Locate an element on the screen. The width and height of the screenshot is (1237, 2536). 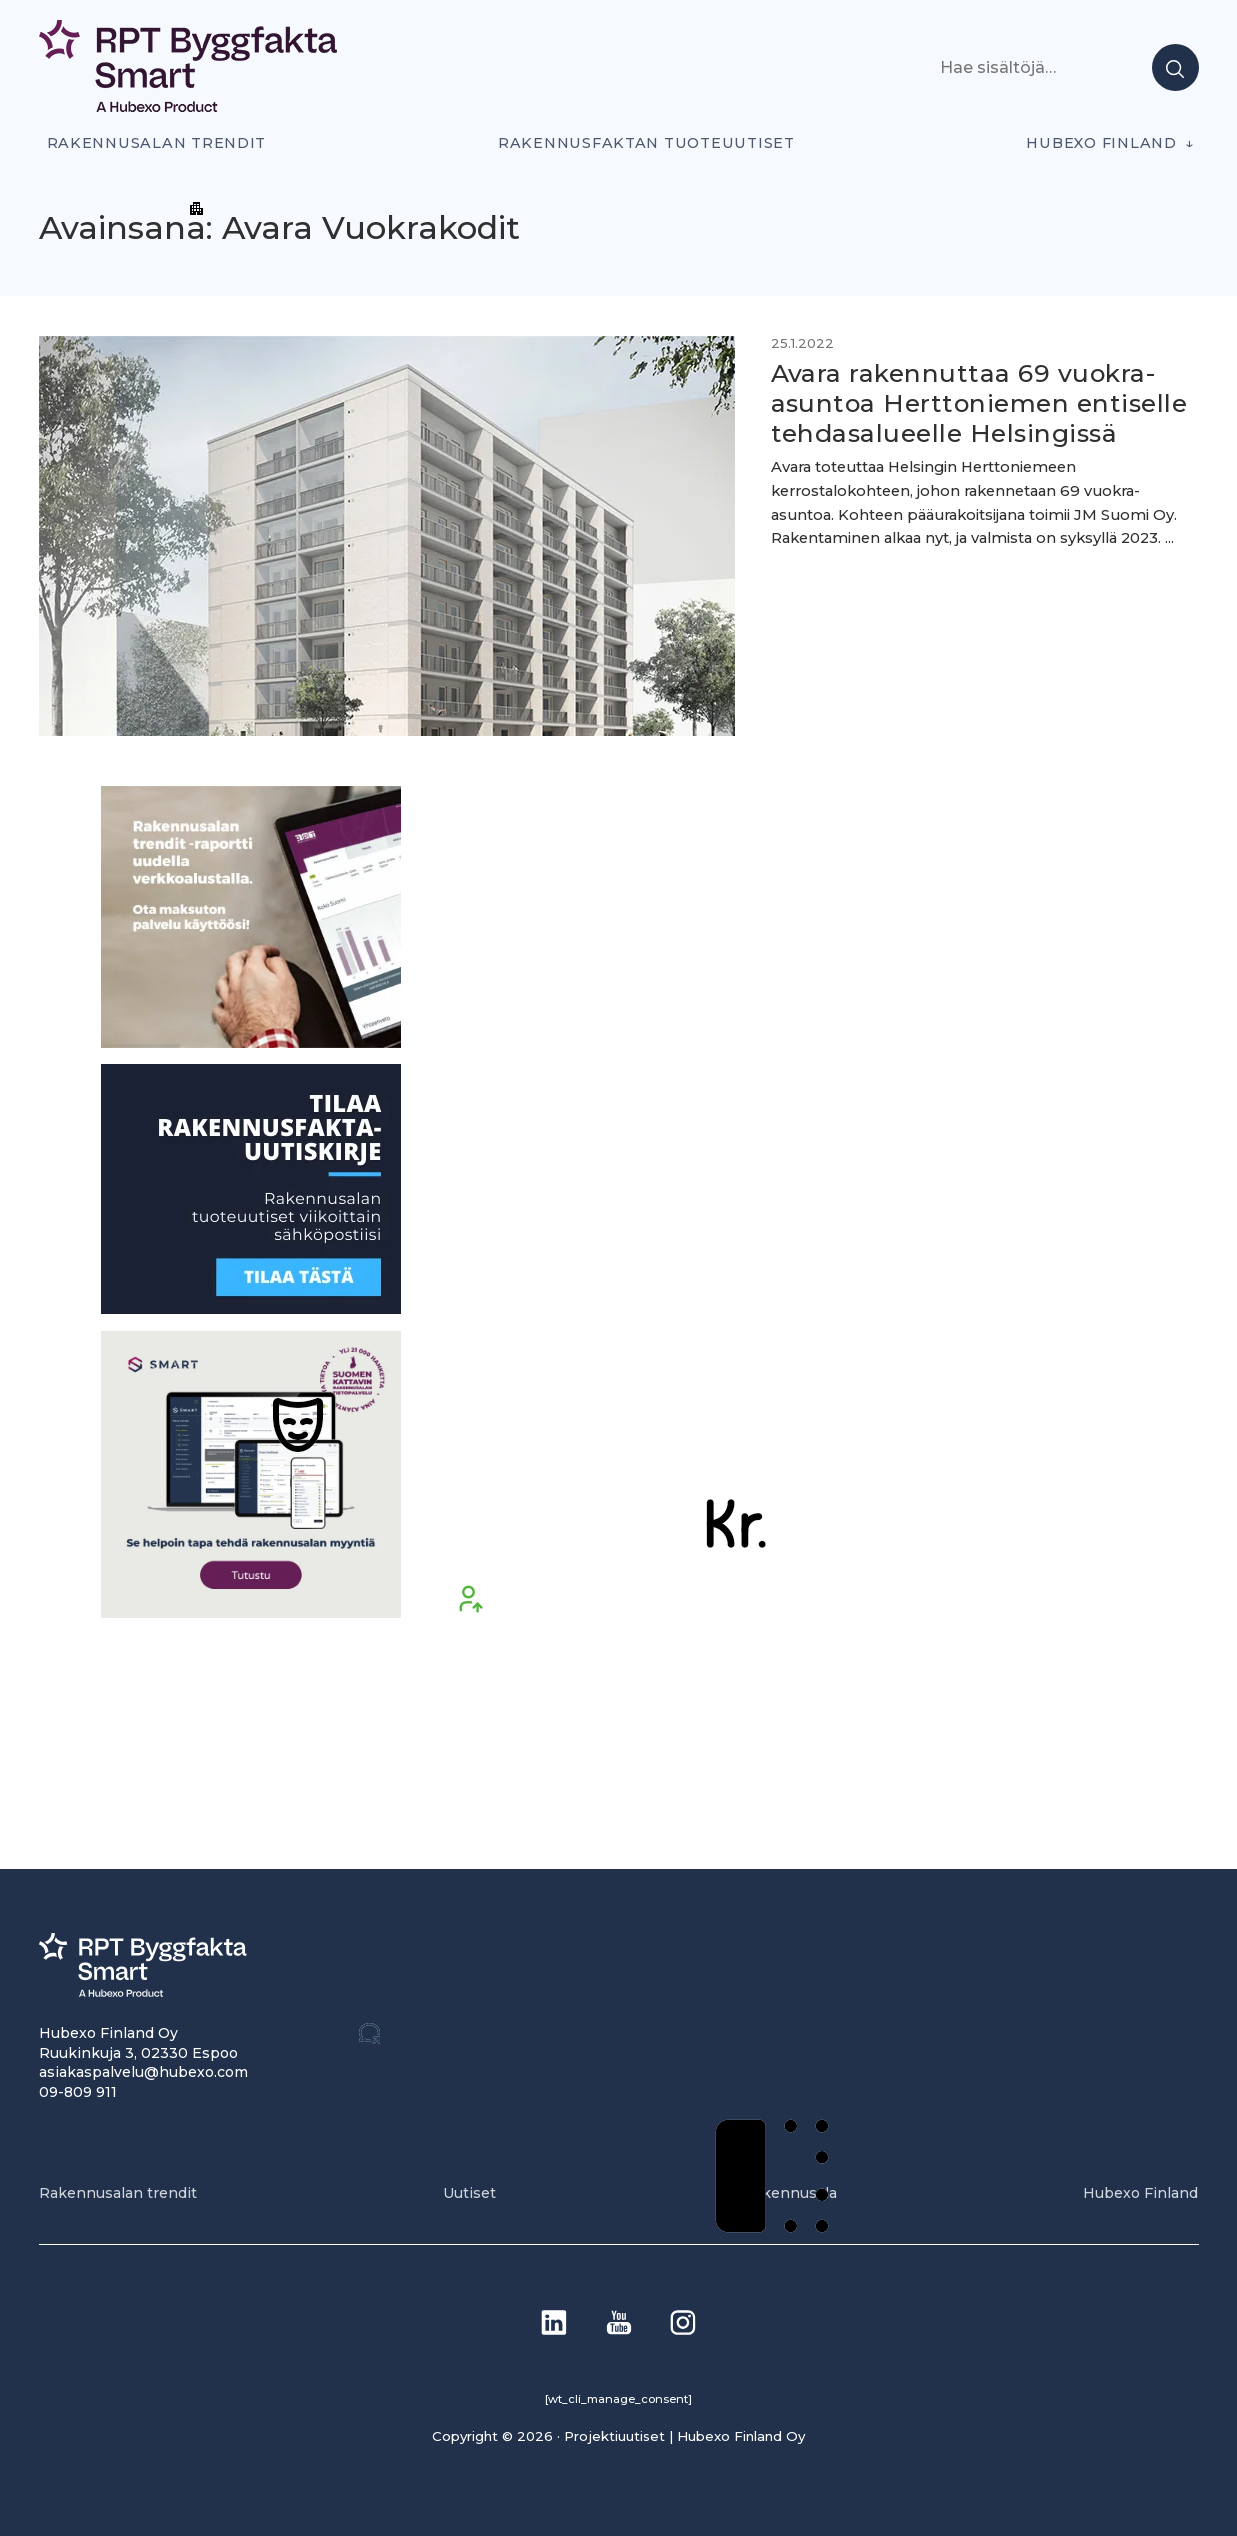
view apartment or building listings is located at coordinates (196, 208).